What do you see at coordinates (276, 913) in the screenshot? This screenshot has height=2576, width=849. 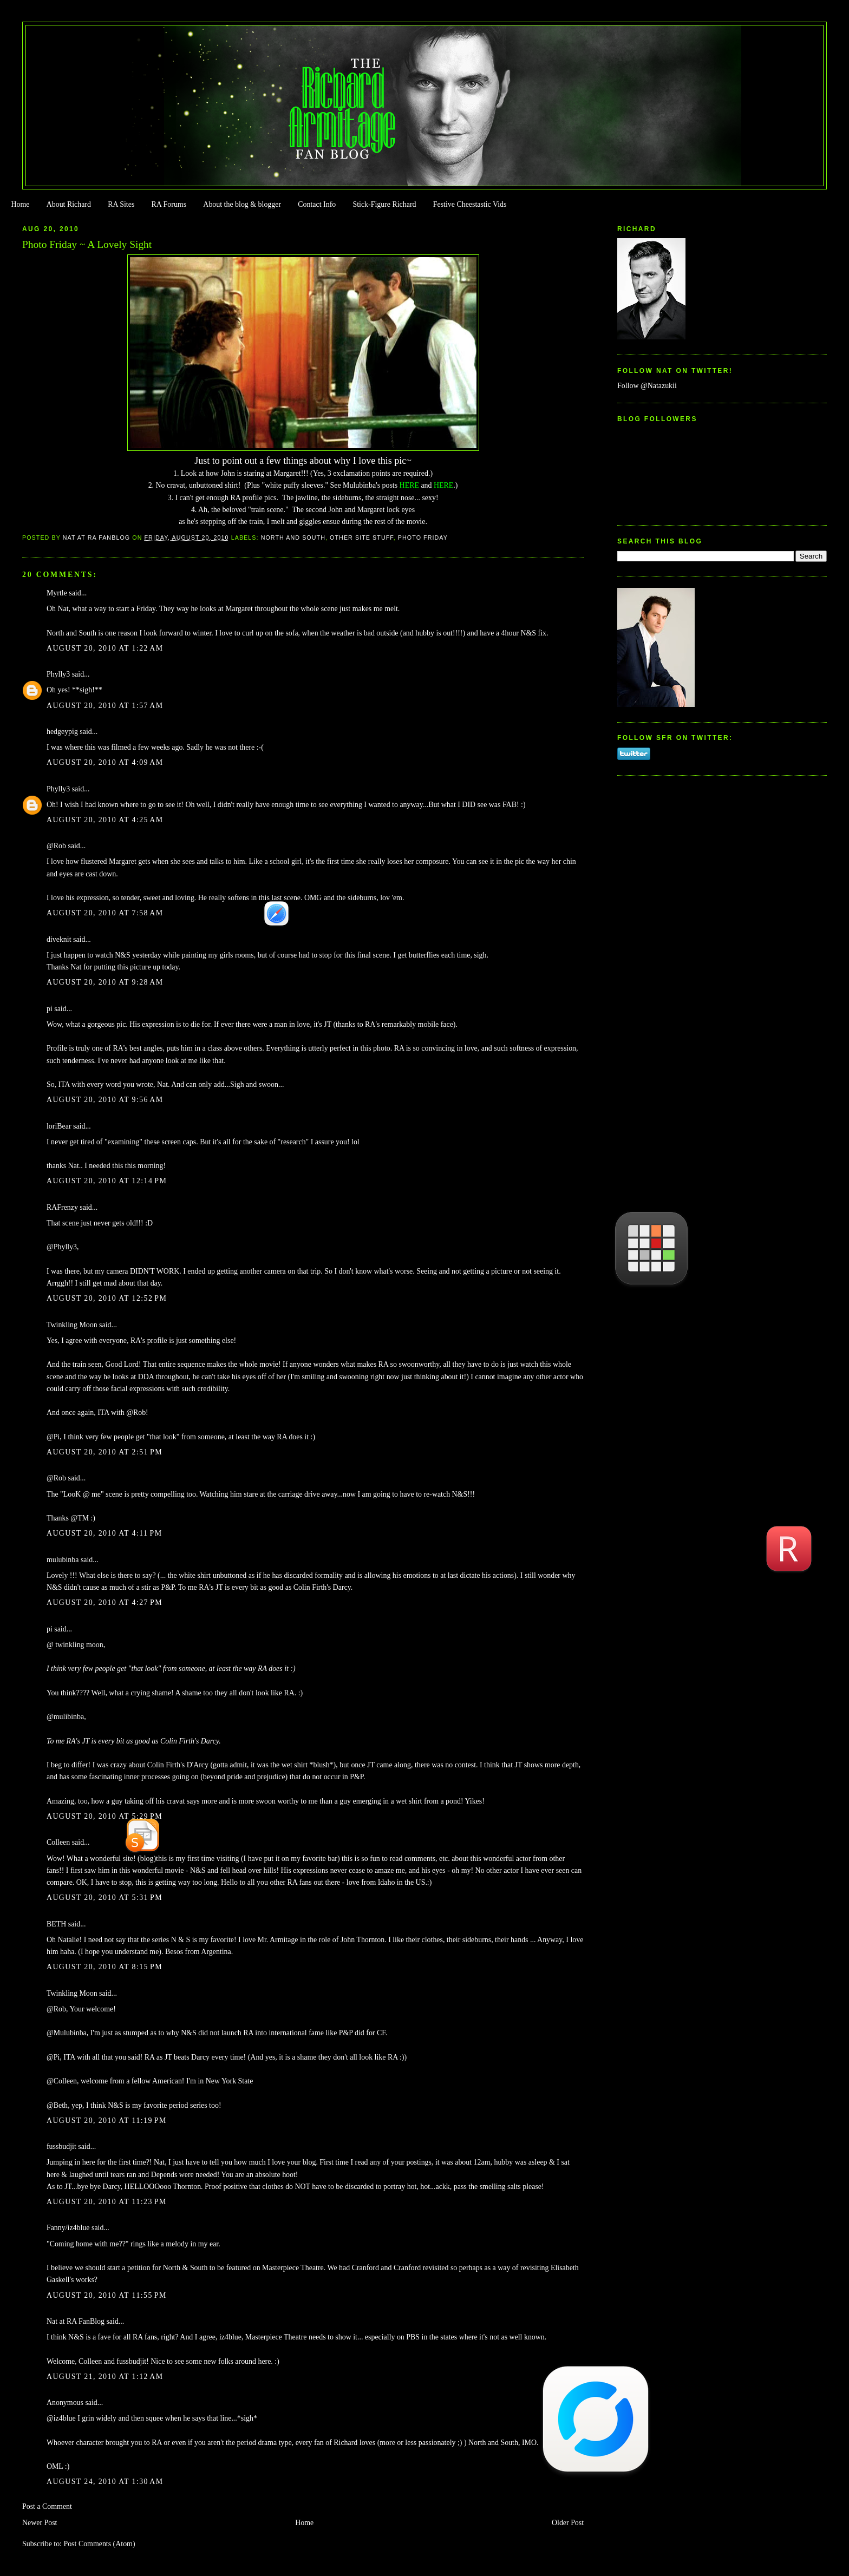 I see `open Safari web browser` at bounding box center [276, 913].